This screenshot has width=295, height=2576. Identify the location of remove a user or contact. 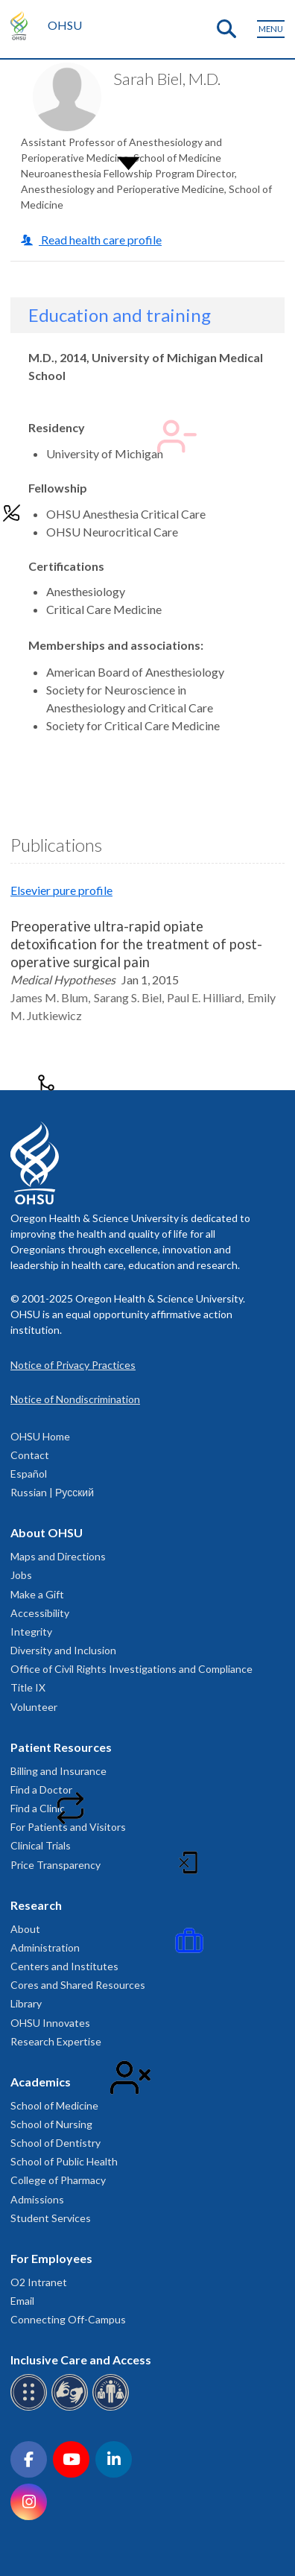
(177, 436).